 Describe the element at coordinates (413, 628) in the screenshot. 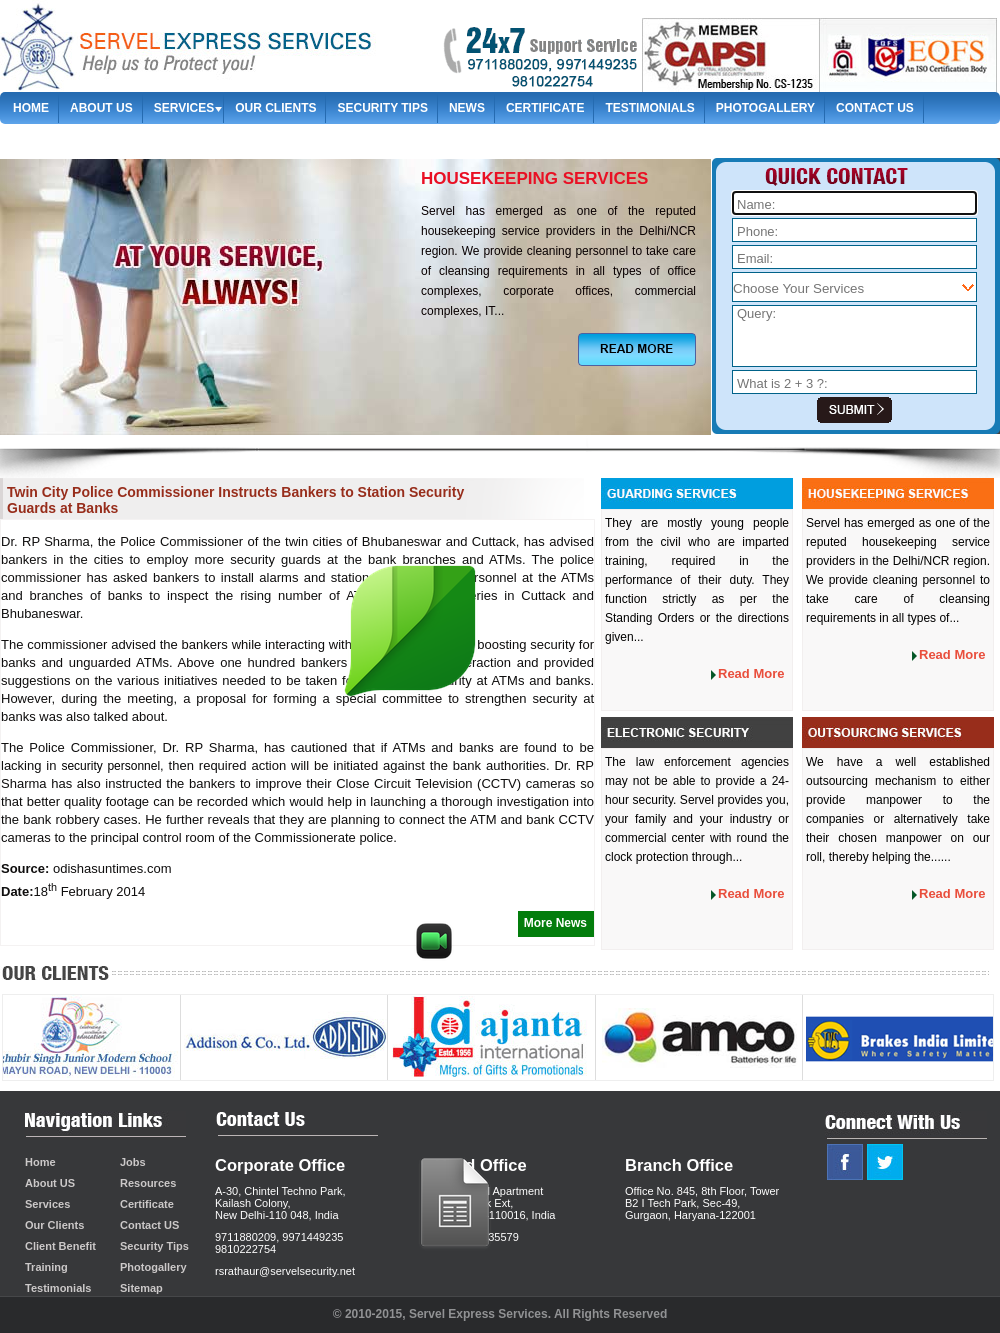

I see `open the sustainability app` at that location.